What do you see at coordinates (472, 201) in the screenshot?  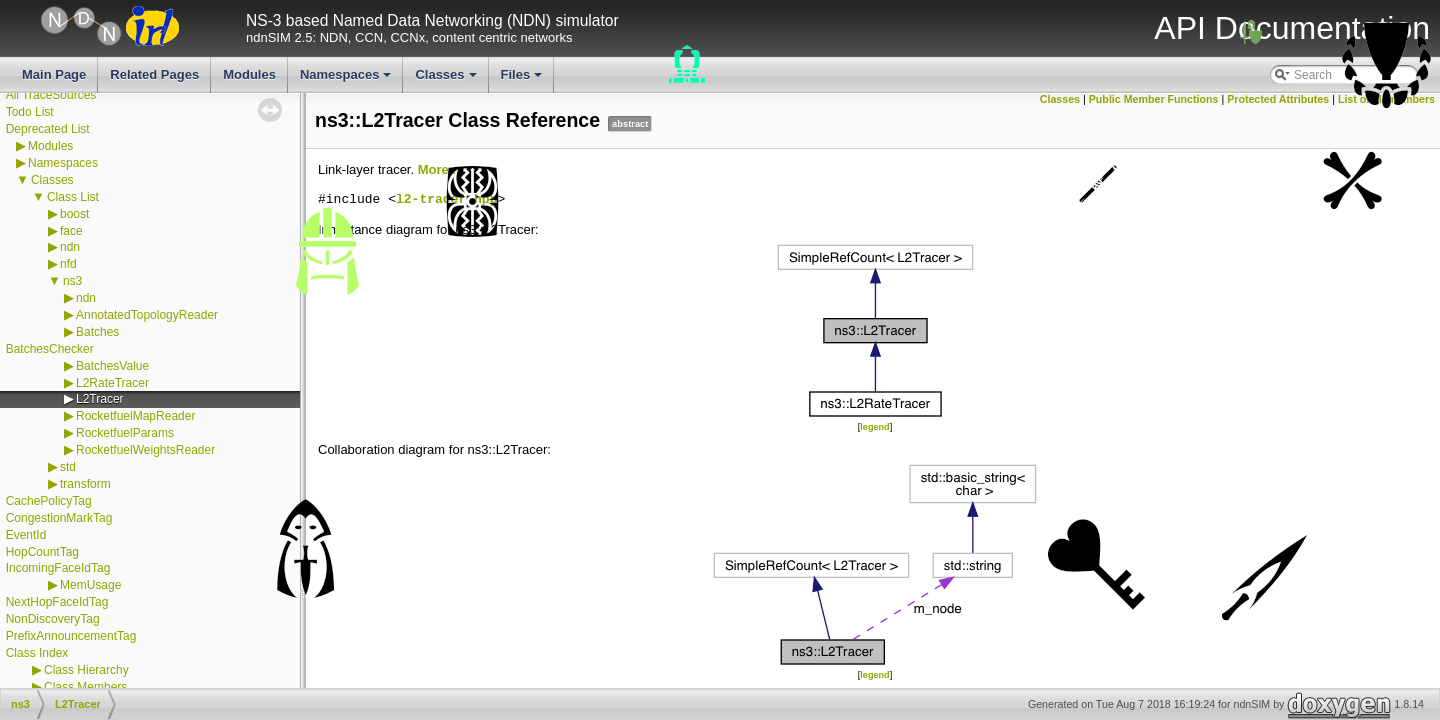 I see `access defense or shield abilities in a game` at bounding box center [472, 201].